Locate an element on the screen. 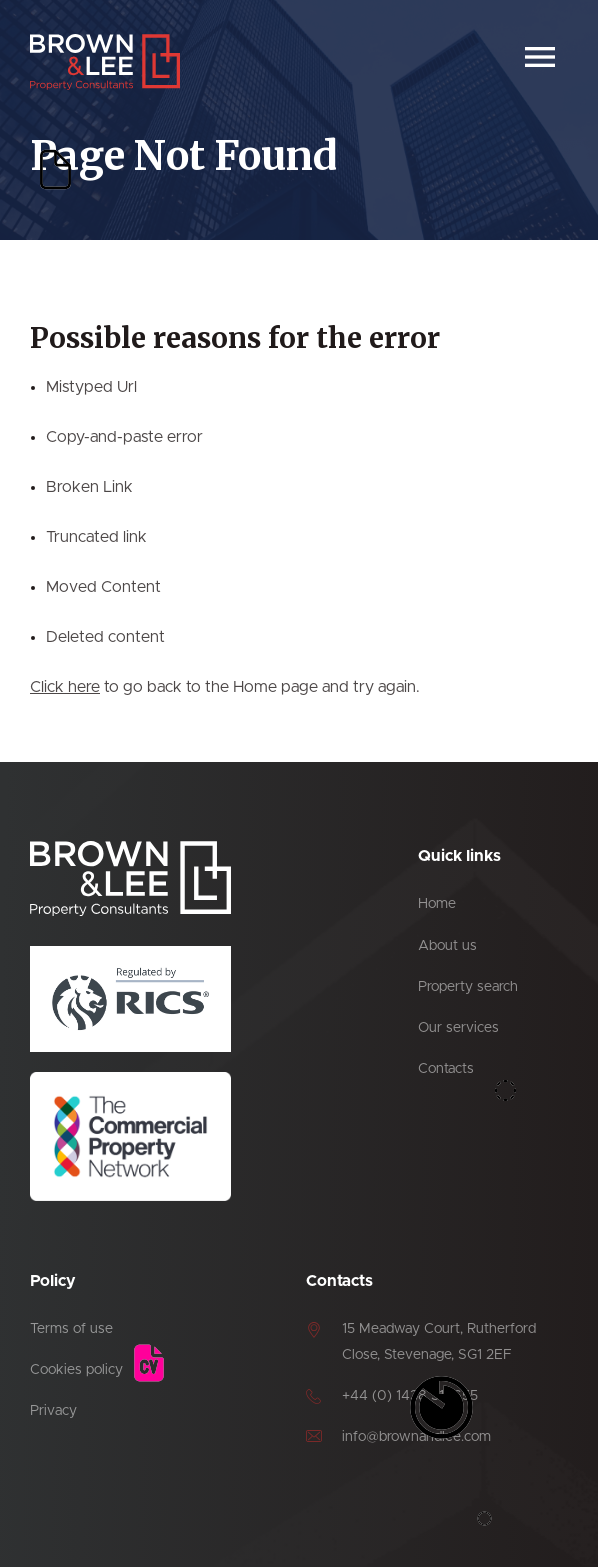 The width and height of the screenshot is (598, 1567). view or open your CV/resume file is located at coordinates (149, 1363).